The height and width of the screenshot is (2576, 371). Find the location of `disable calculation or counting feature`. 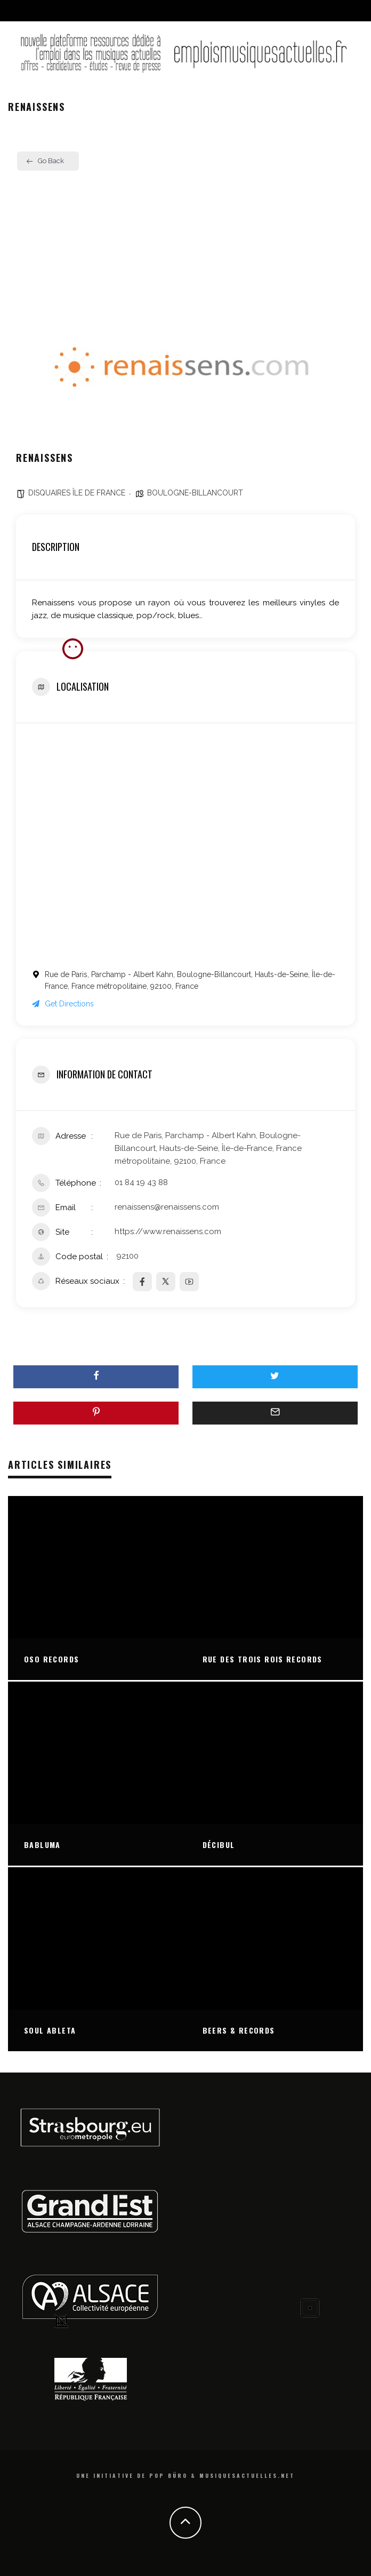

disable calculation or counting feature is located at coordinates (61, 2321).